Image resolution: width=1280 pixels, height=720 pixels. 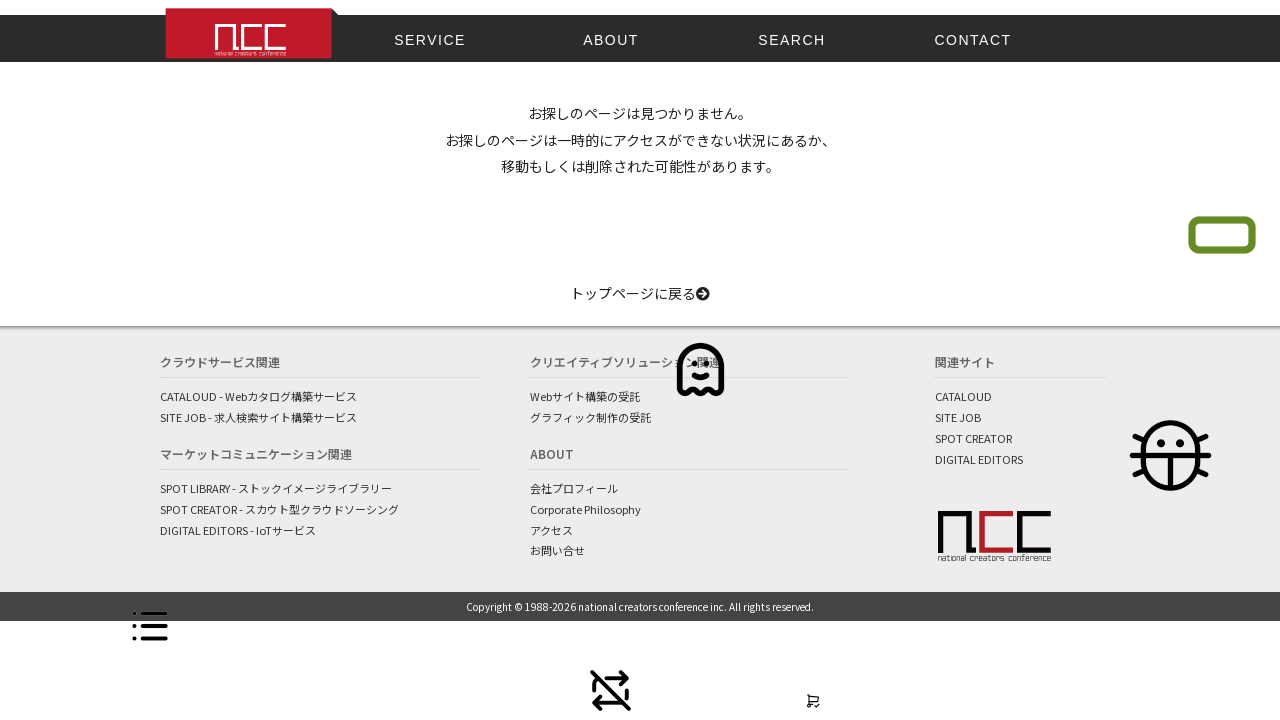 What do you see at coordinates (813, 701) in the screenshot?
I see `copy items to another cart` at bounding box center [813, 701].